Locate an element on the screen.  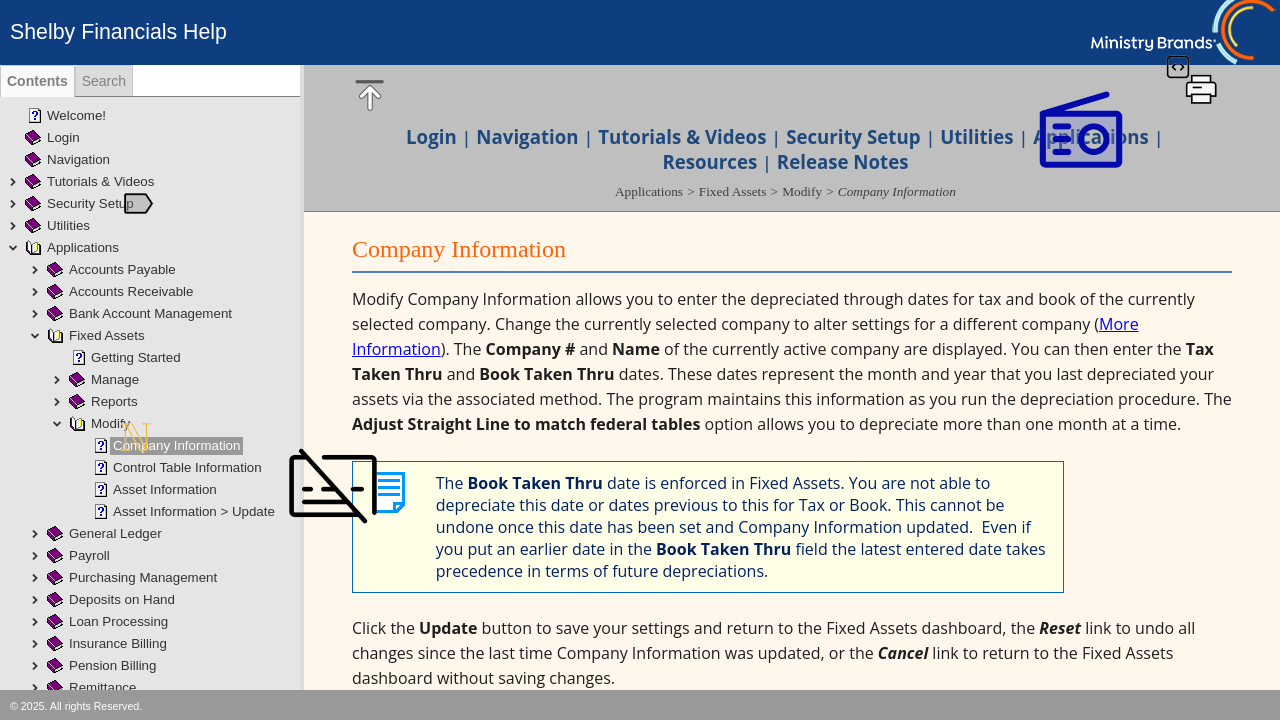
open radio or audio streaming is located at coordinates (1081, 136).